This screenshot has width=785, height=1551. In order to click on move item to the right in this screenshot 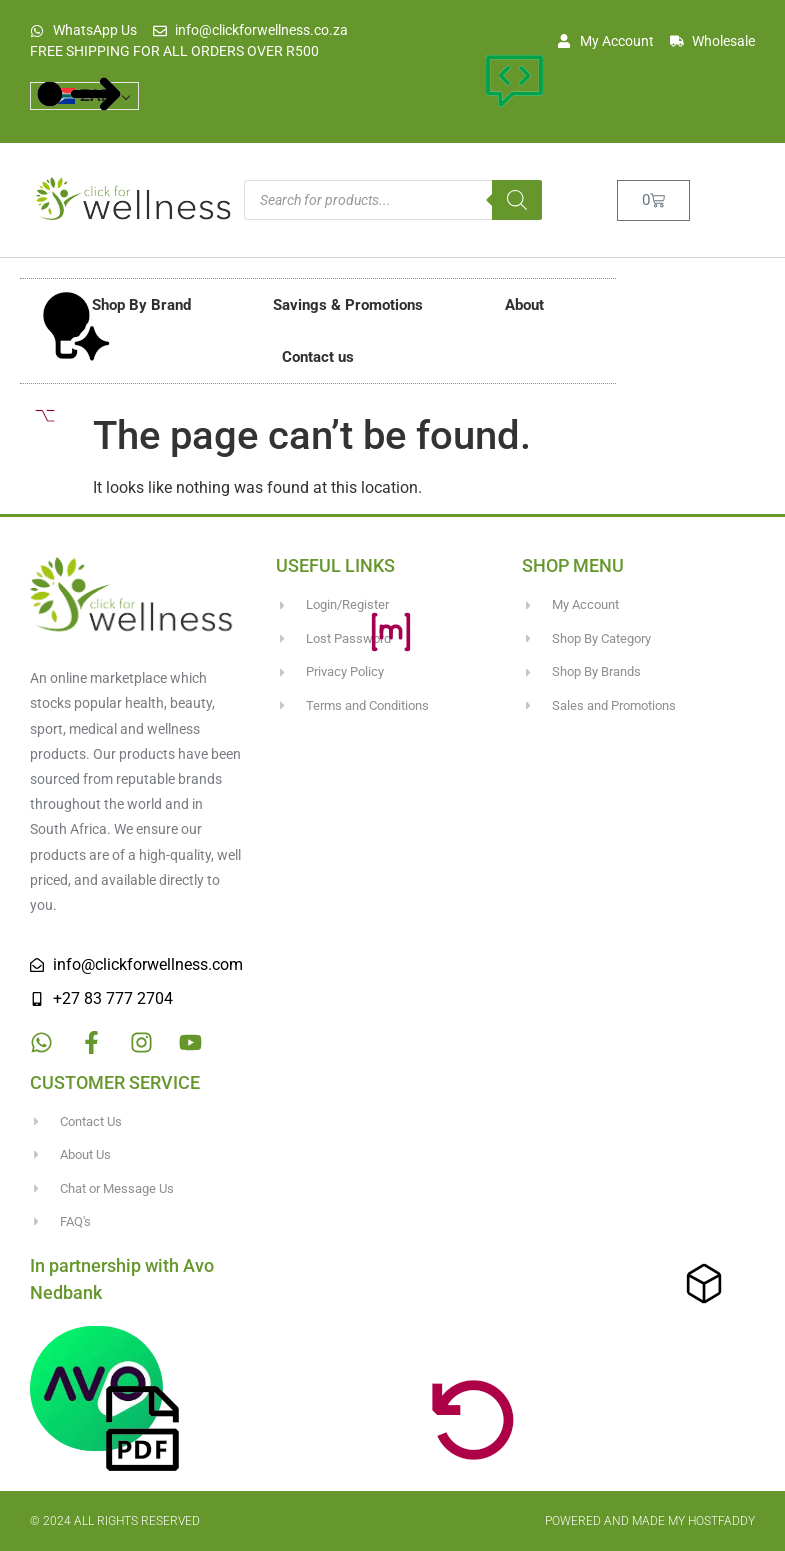, I will do `click(79, 94)`.